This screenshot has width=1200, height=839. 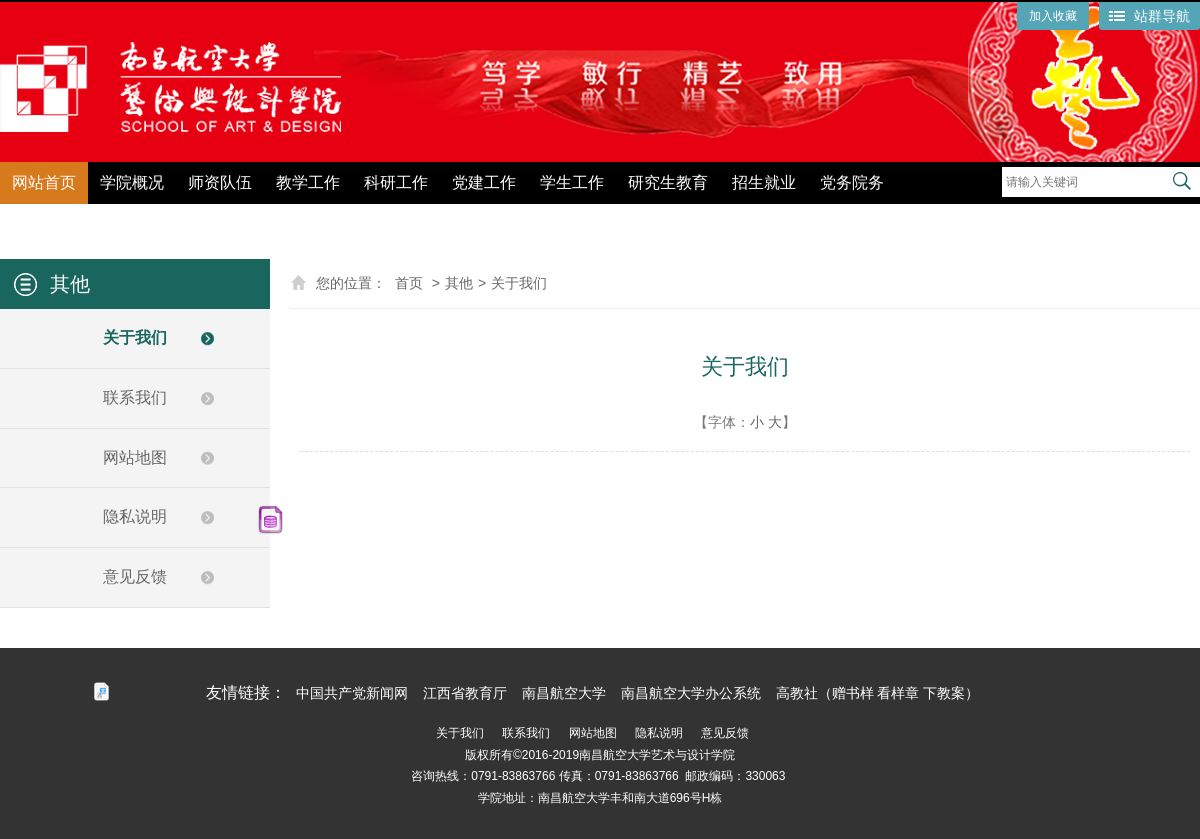 I want to click on a gettext translation file for software localization, so click(x=101, y=691).